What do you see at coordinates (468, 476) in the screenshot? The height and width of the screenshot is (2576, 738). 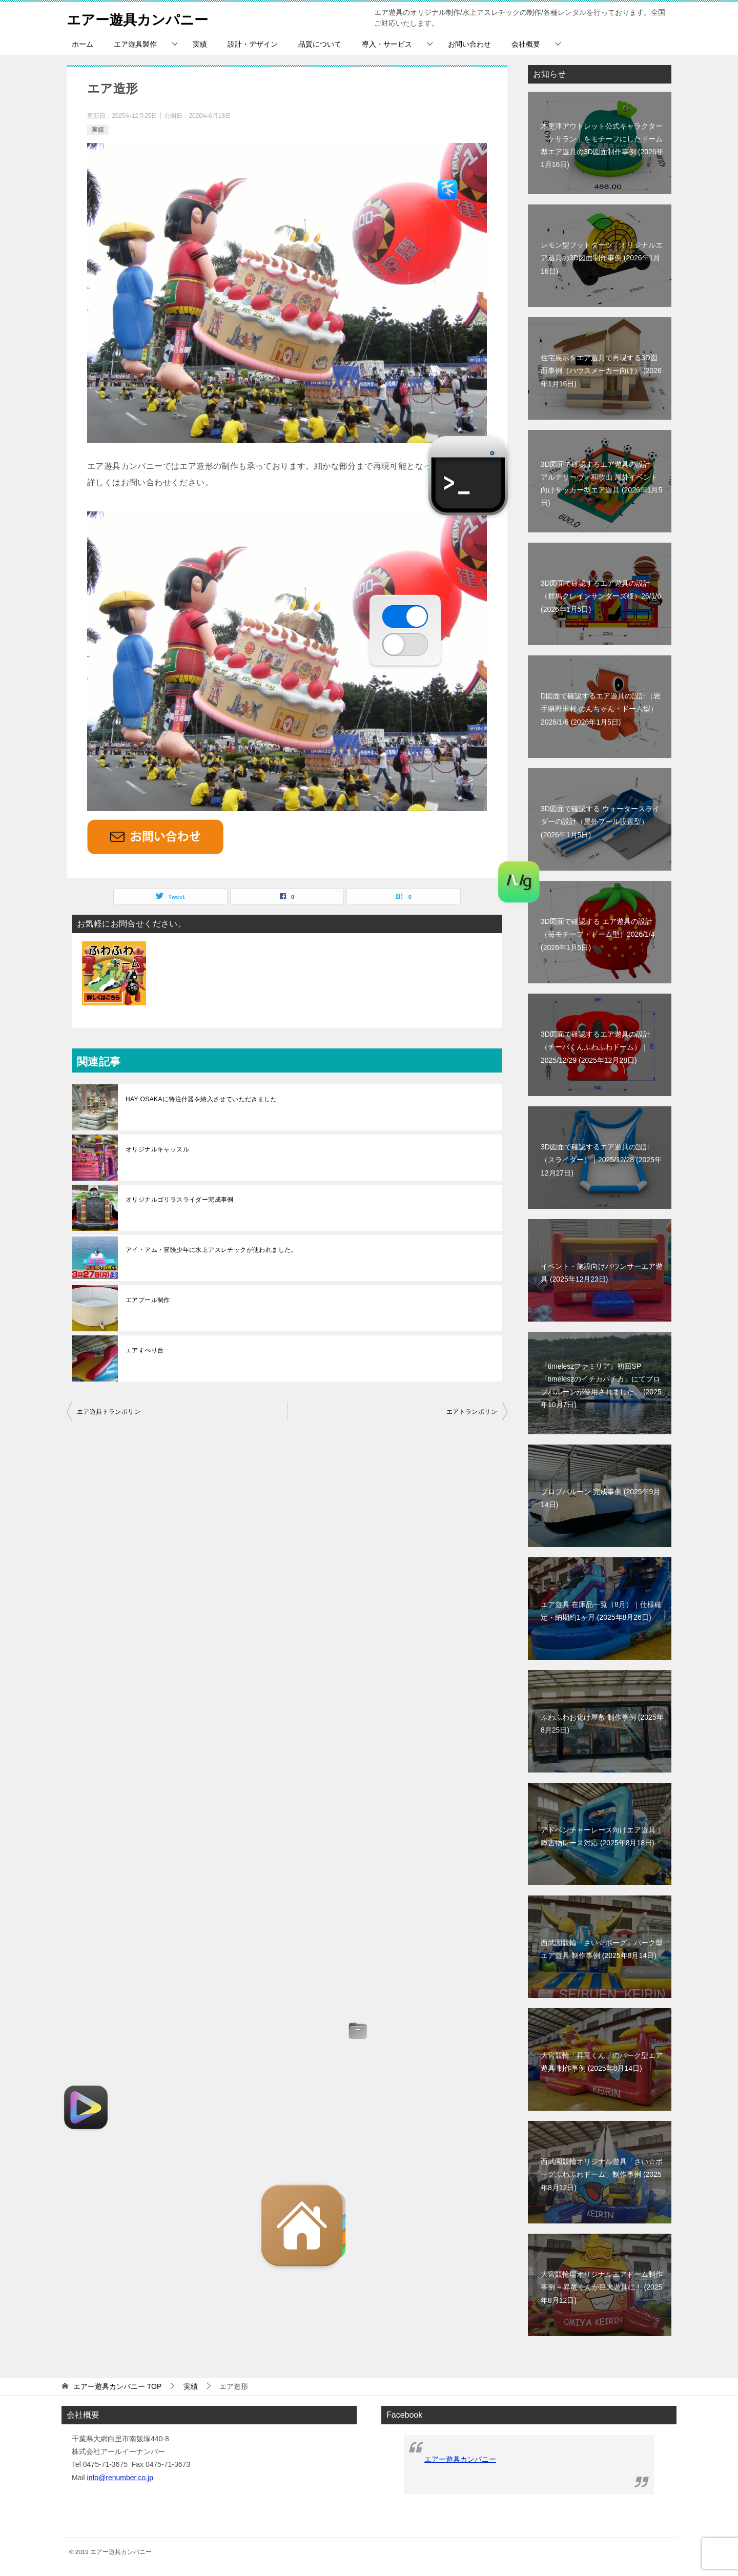 I see `open yakuake drop-down terminal` at bounding box center [468, 476].